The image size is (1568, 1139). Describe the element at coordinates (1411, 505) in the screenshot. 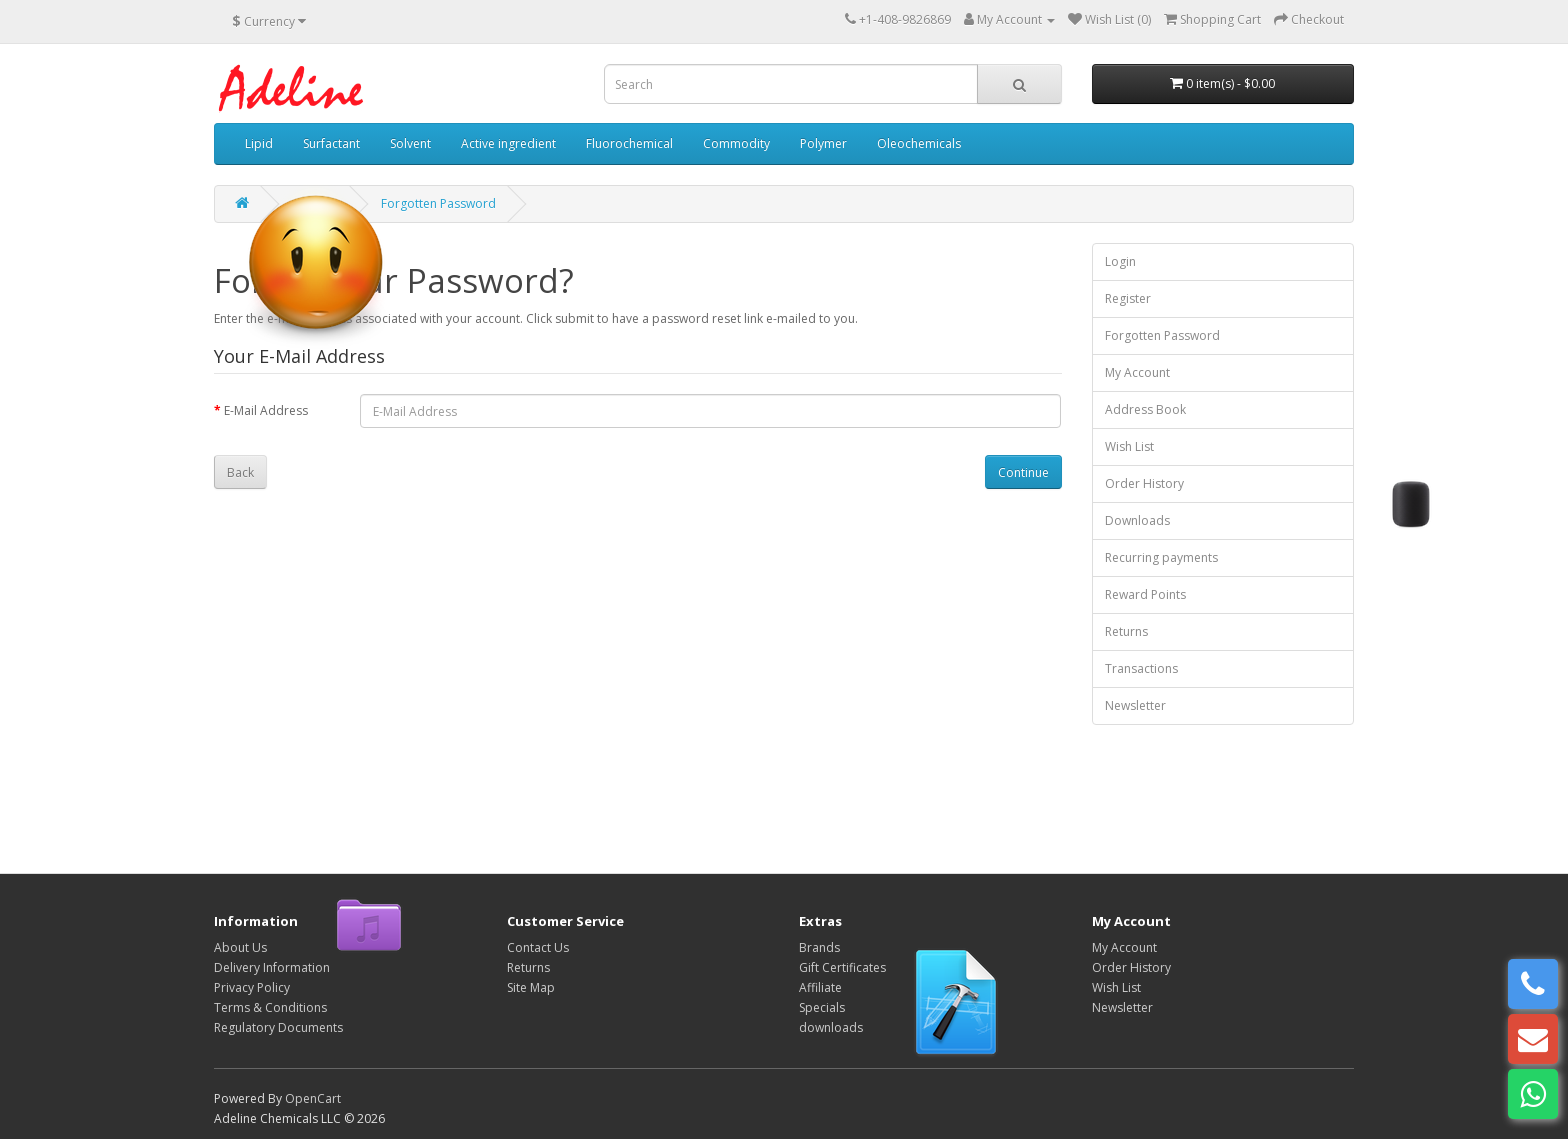

I see `apple homepod smart speaker device` at that location.